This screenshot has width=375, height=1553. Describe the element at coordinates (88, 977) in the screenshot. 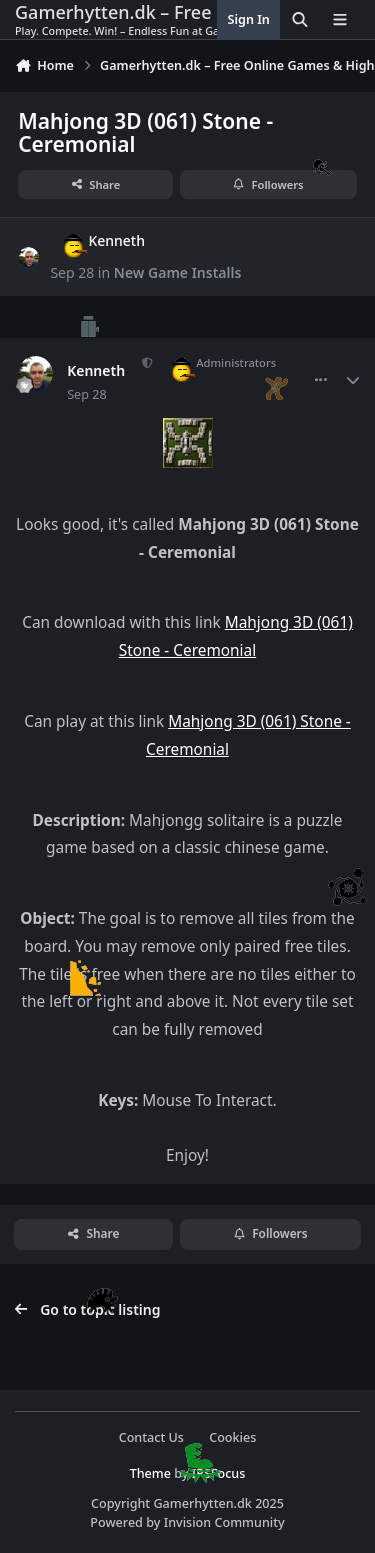

I see `warning: rockslide or falling rocks hazard ahead` at that location.